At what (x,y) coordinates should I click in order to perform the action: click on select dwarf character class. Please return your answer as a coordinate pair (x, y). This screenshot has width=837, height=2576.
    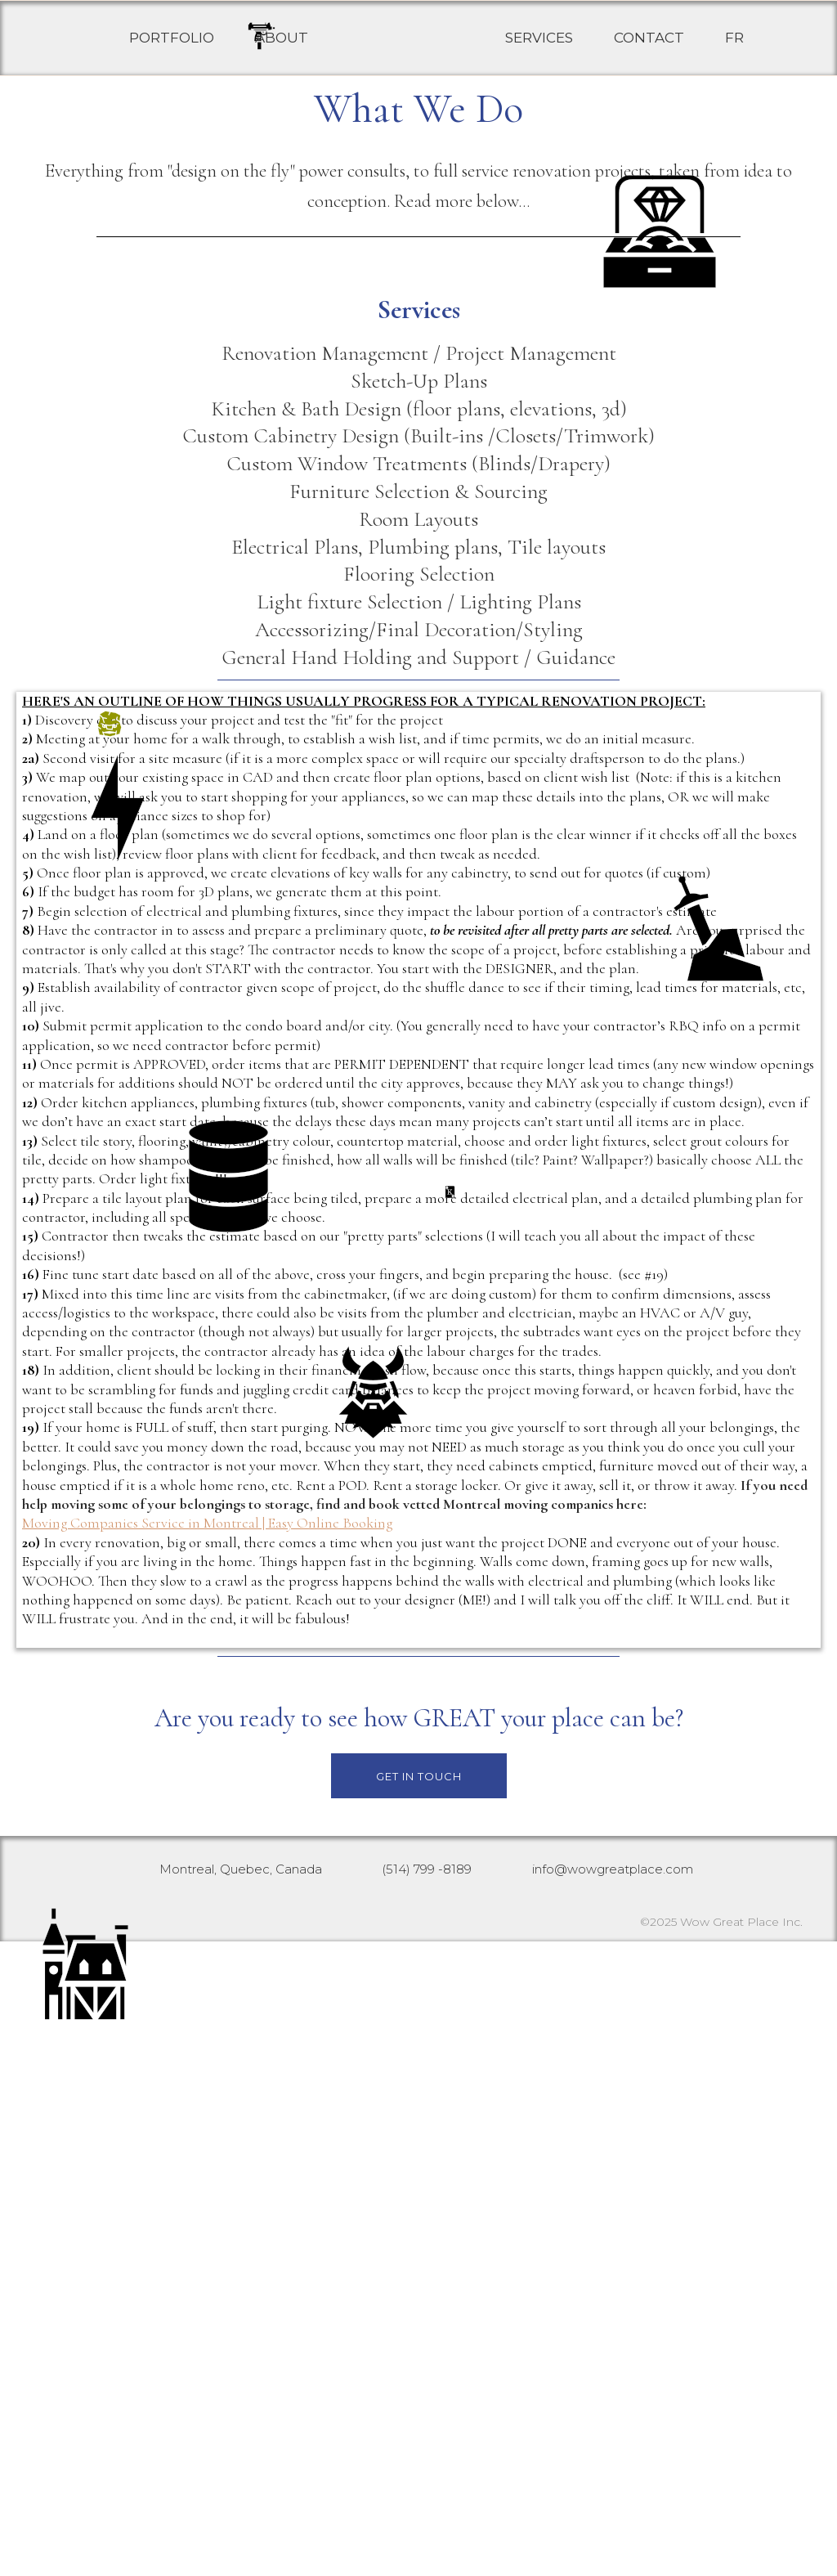
    Looking at the image, I should click on (373, 1392).